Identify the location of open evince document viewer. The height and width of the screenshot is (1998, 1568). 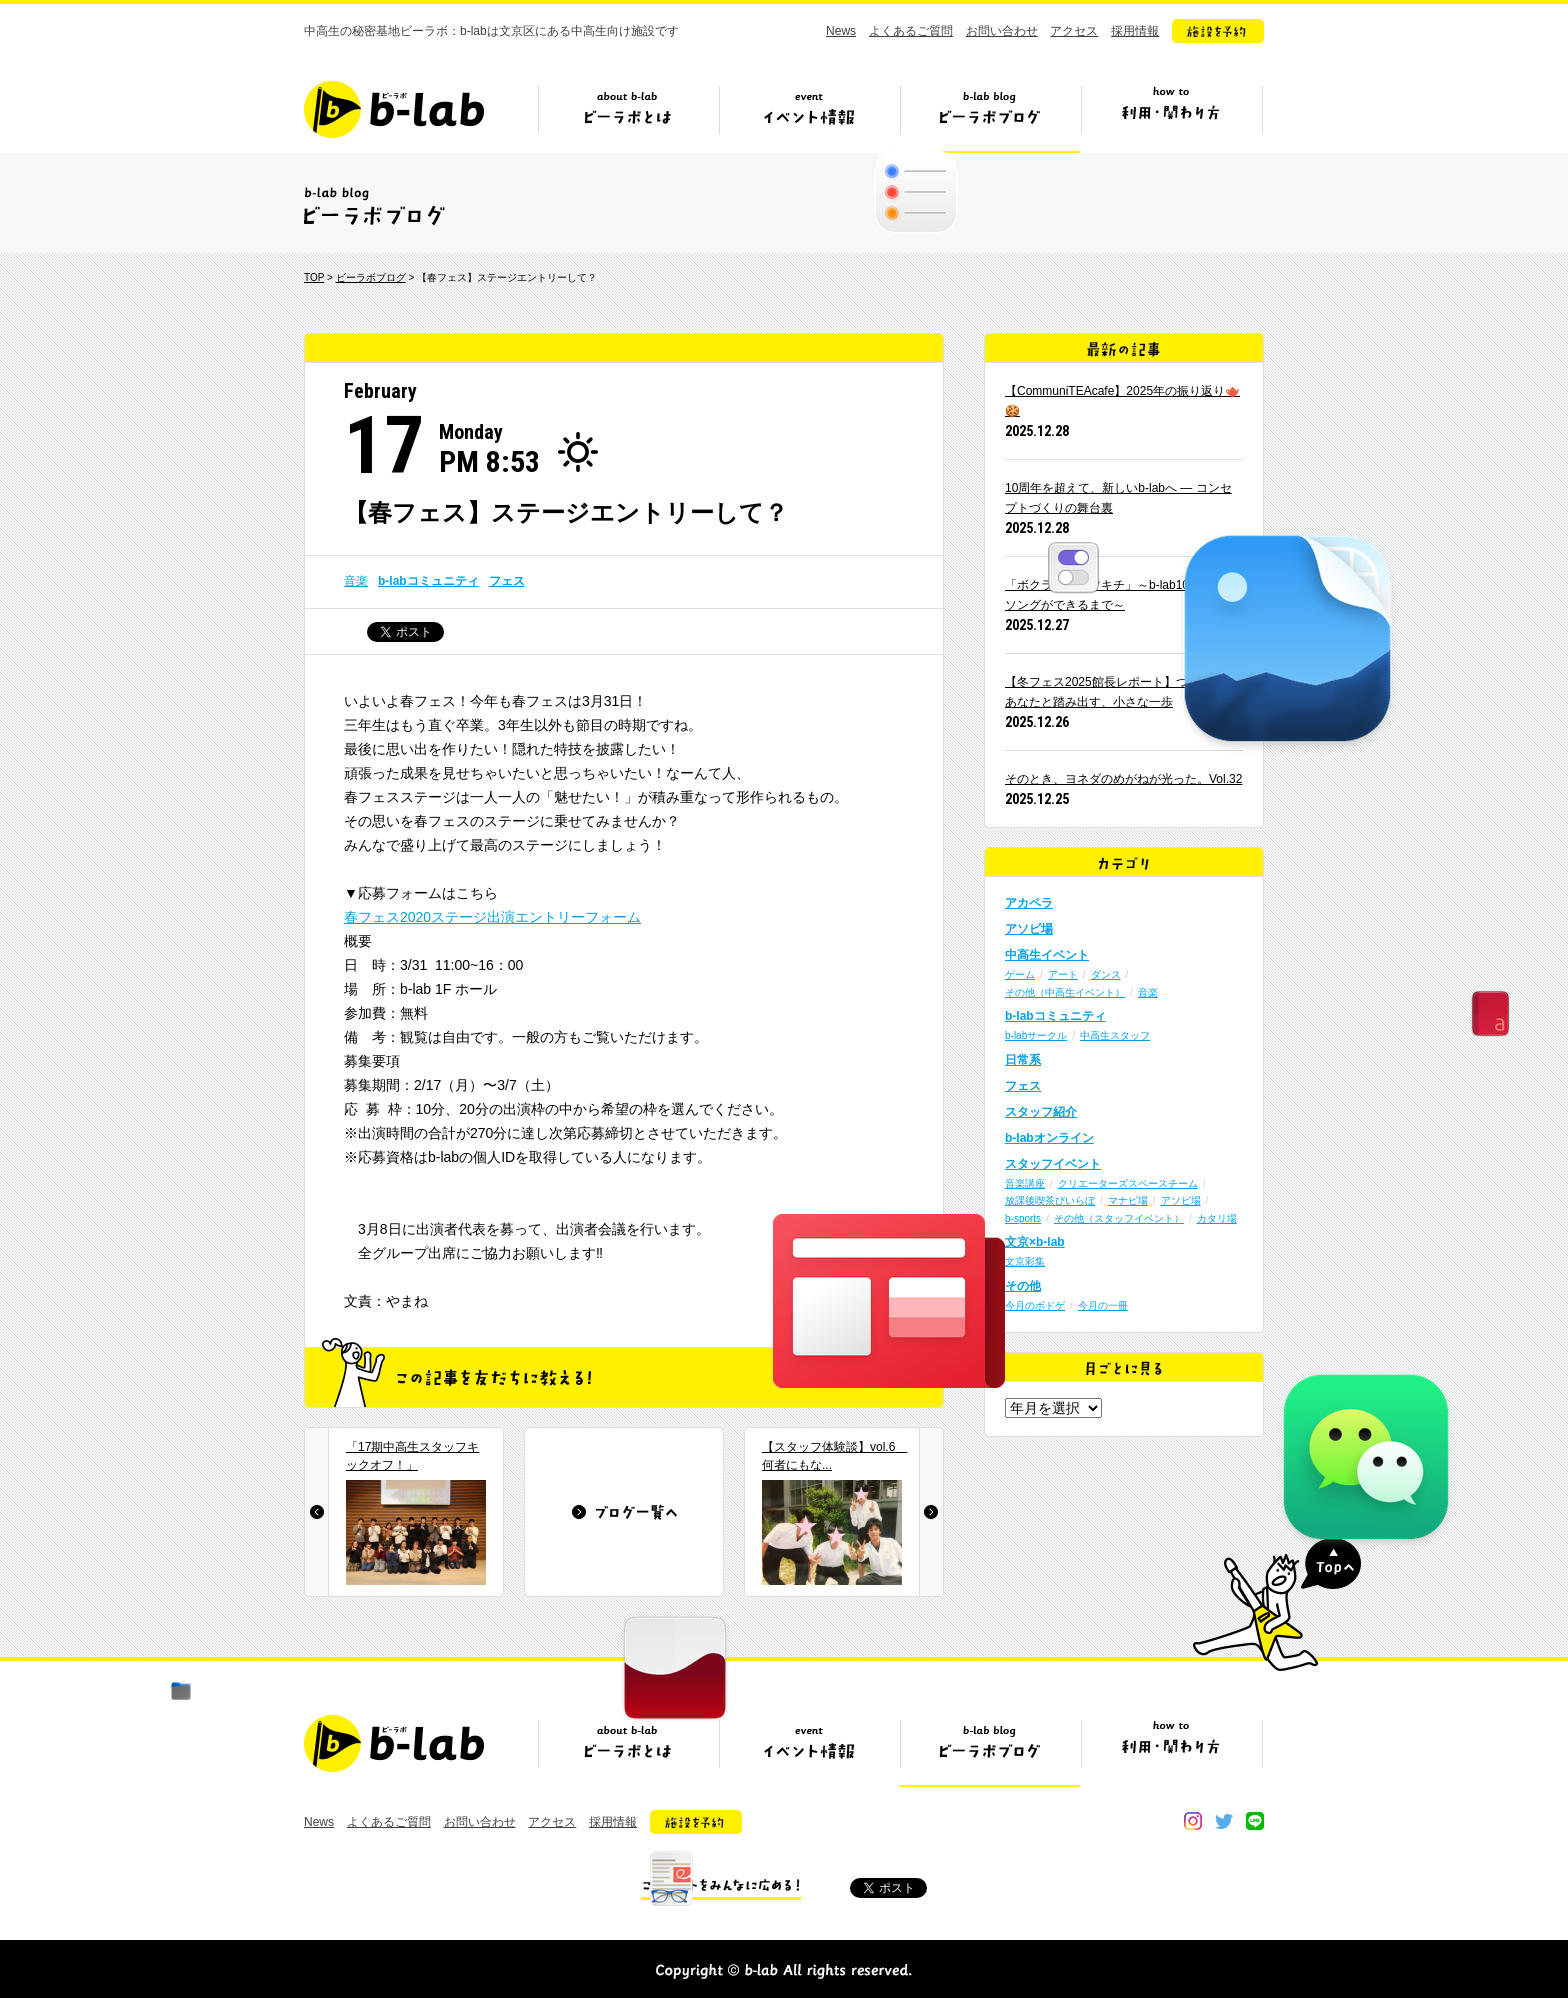
(671, 1878).